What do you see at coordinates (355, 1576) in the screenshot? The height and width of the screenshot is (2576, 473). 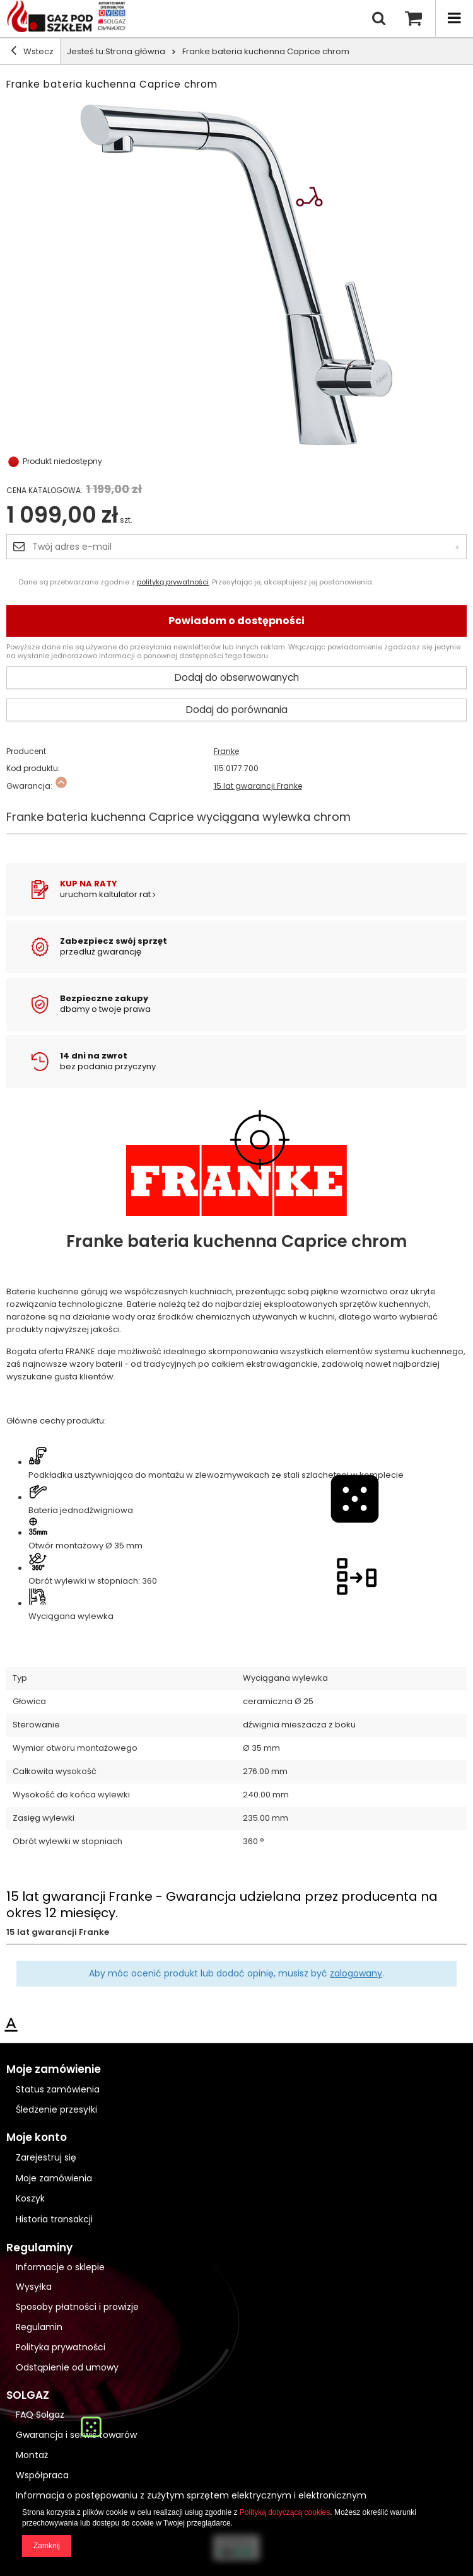 I see `combine or merge multiple items into one` at bounding box center [355, 1576].